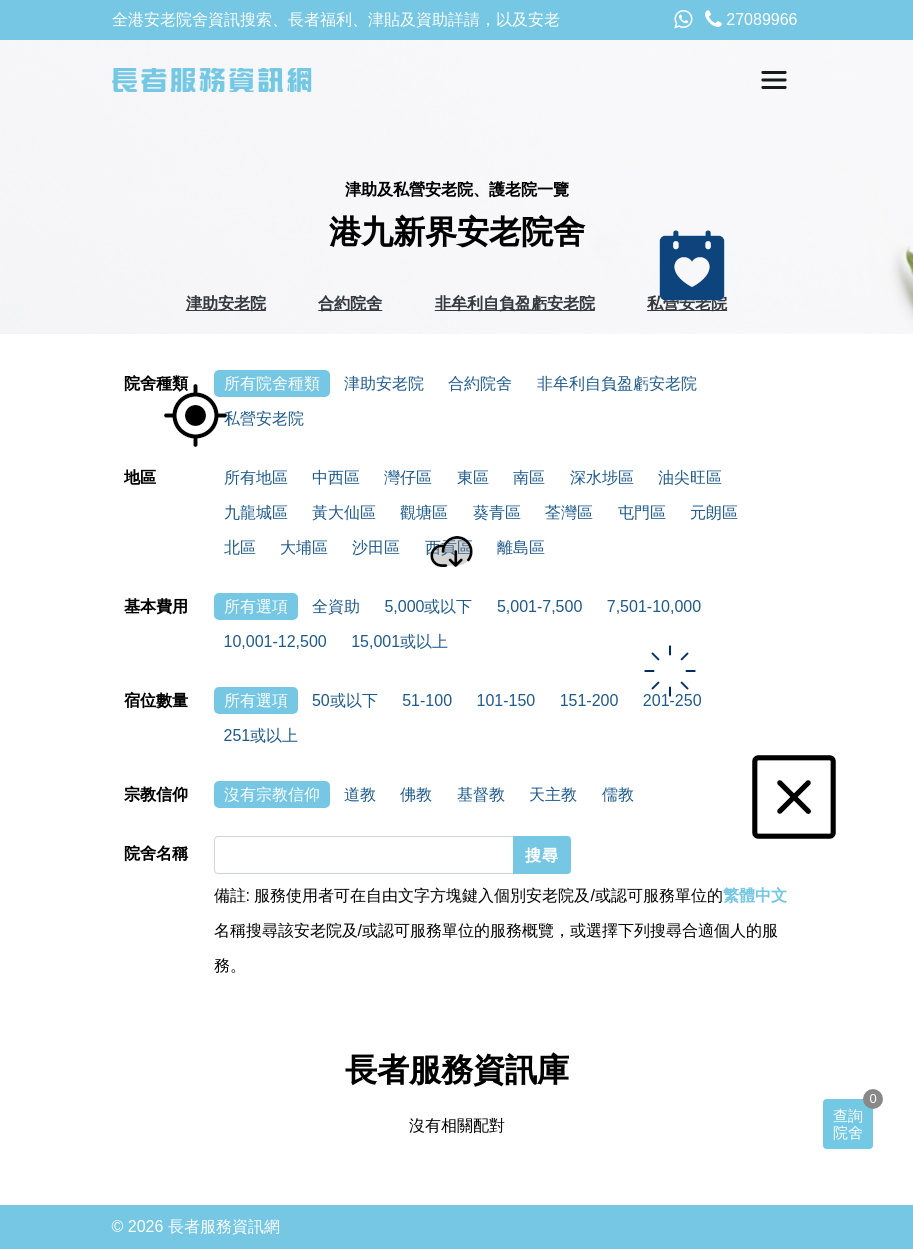 This screenshot has height=1249, width=913. I want to click on lock onto current GPS location, so click(195, 415).